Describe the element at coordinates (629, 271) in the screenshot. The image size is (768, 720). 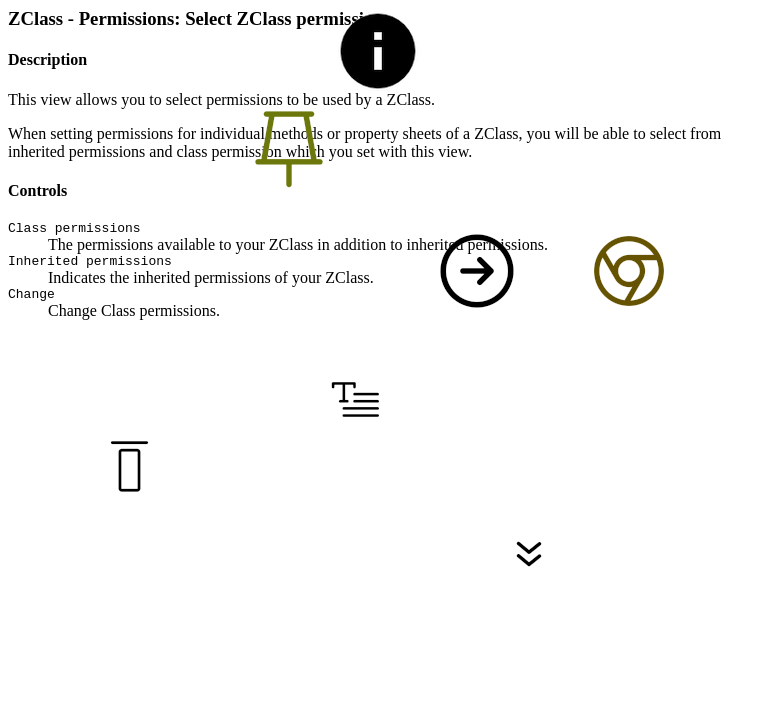
I see `open Google Chrome browser` at that location.